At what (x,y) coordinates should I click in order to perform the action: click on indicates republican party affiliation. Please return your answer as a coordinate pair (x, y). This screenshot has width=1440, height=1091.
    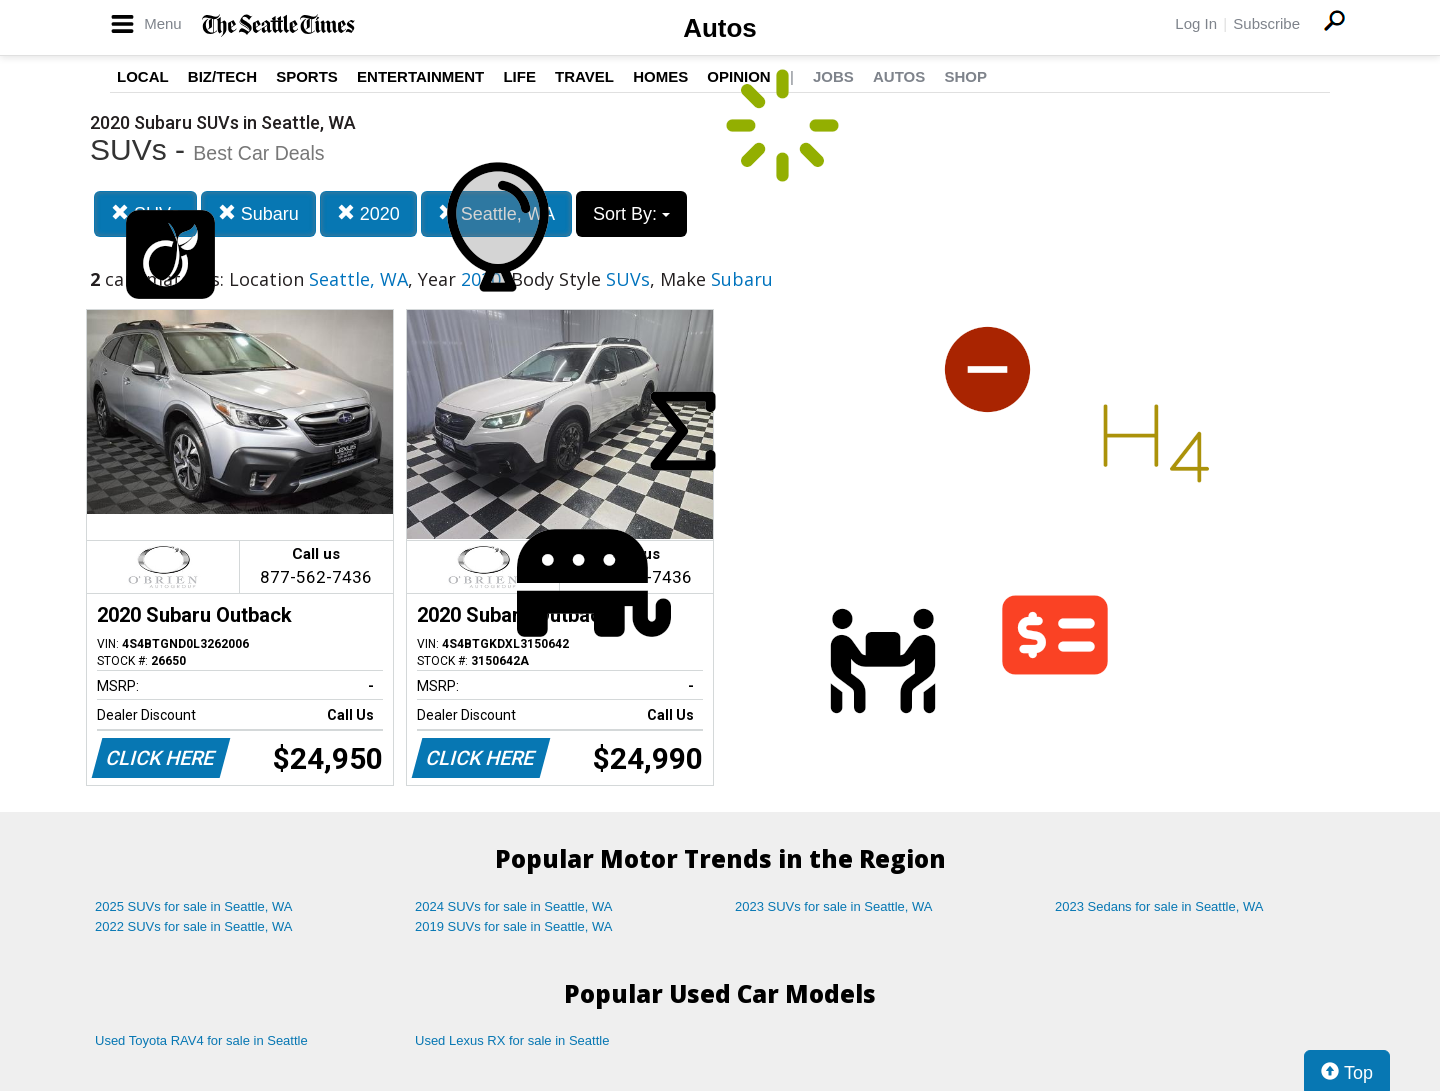
    Looking at the image, I should click on (594, 583).